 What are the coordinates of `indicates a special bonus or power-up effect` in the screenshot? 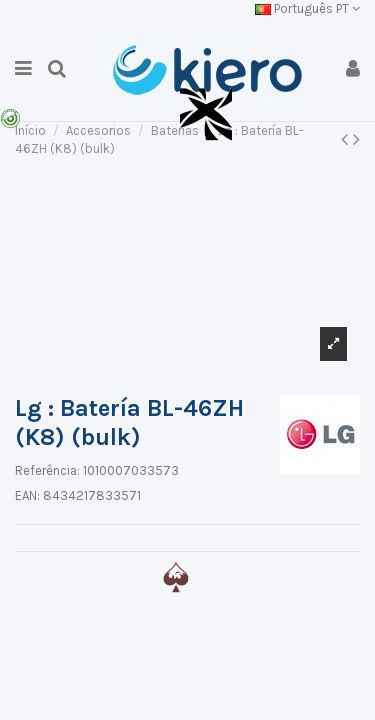 It's located at (206, 114).